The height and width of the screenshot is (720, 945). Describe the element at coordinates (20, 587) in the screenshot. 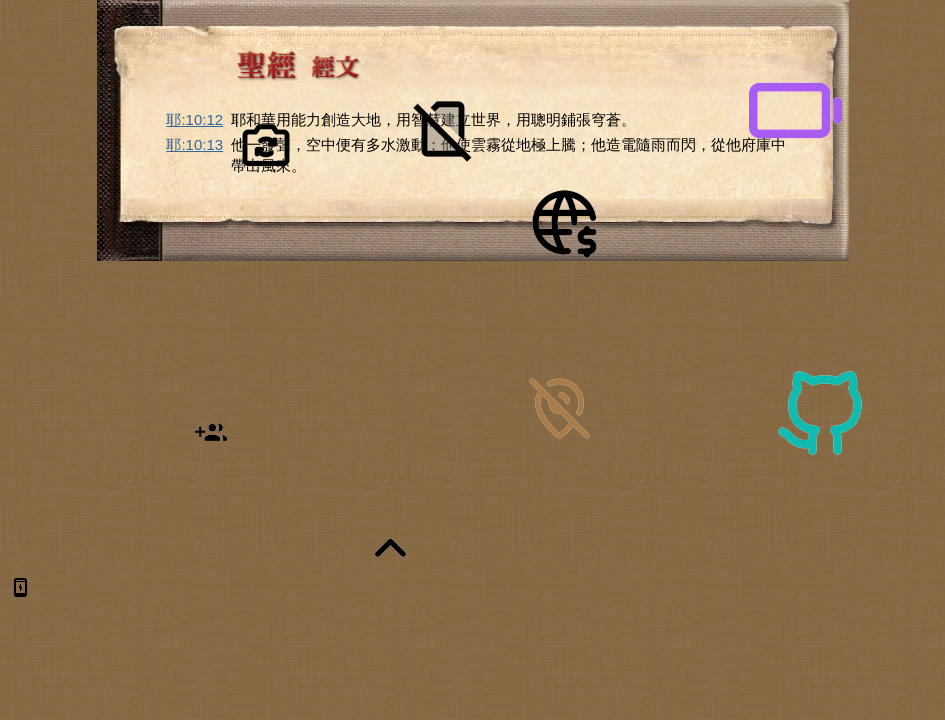

I see `find nearby charging stations` at that location.